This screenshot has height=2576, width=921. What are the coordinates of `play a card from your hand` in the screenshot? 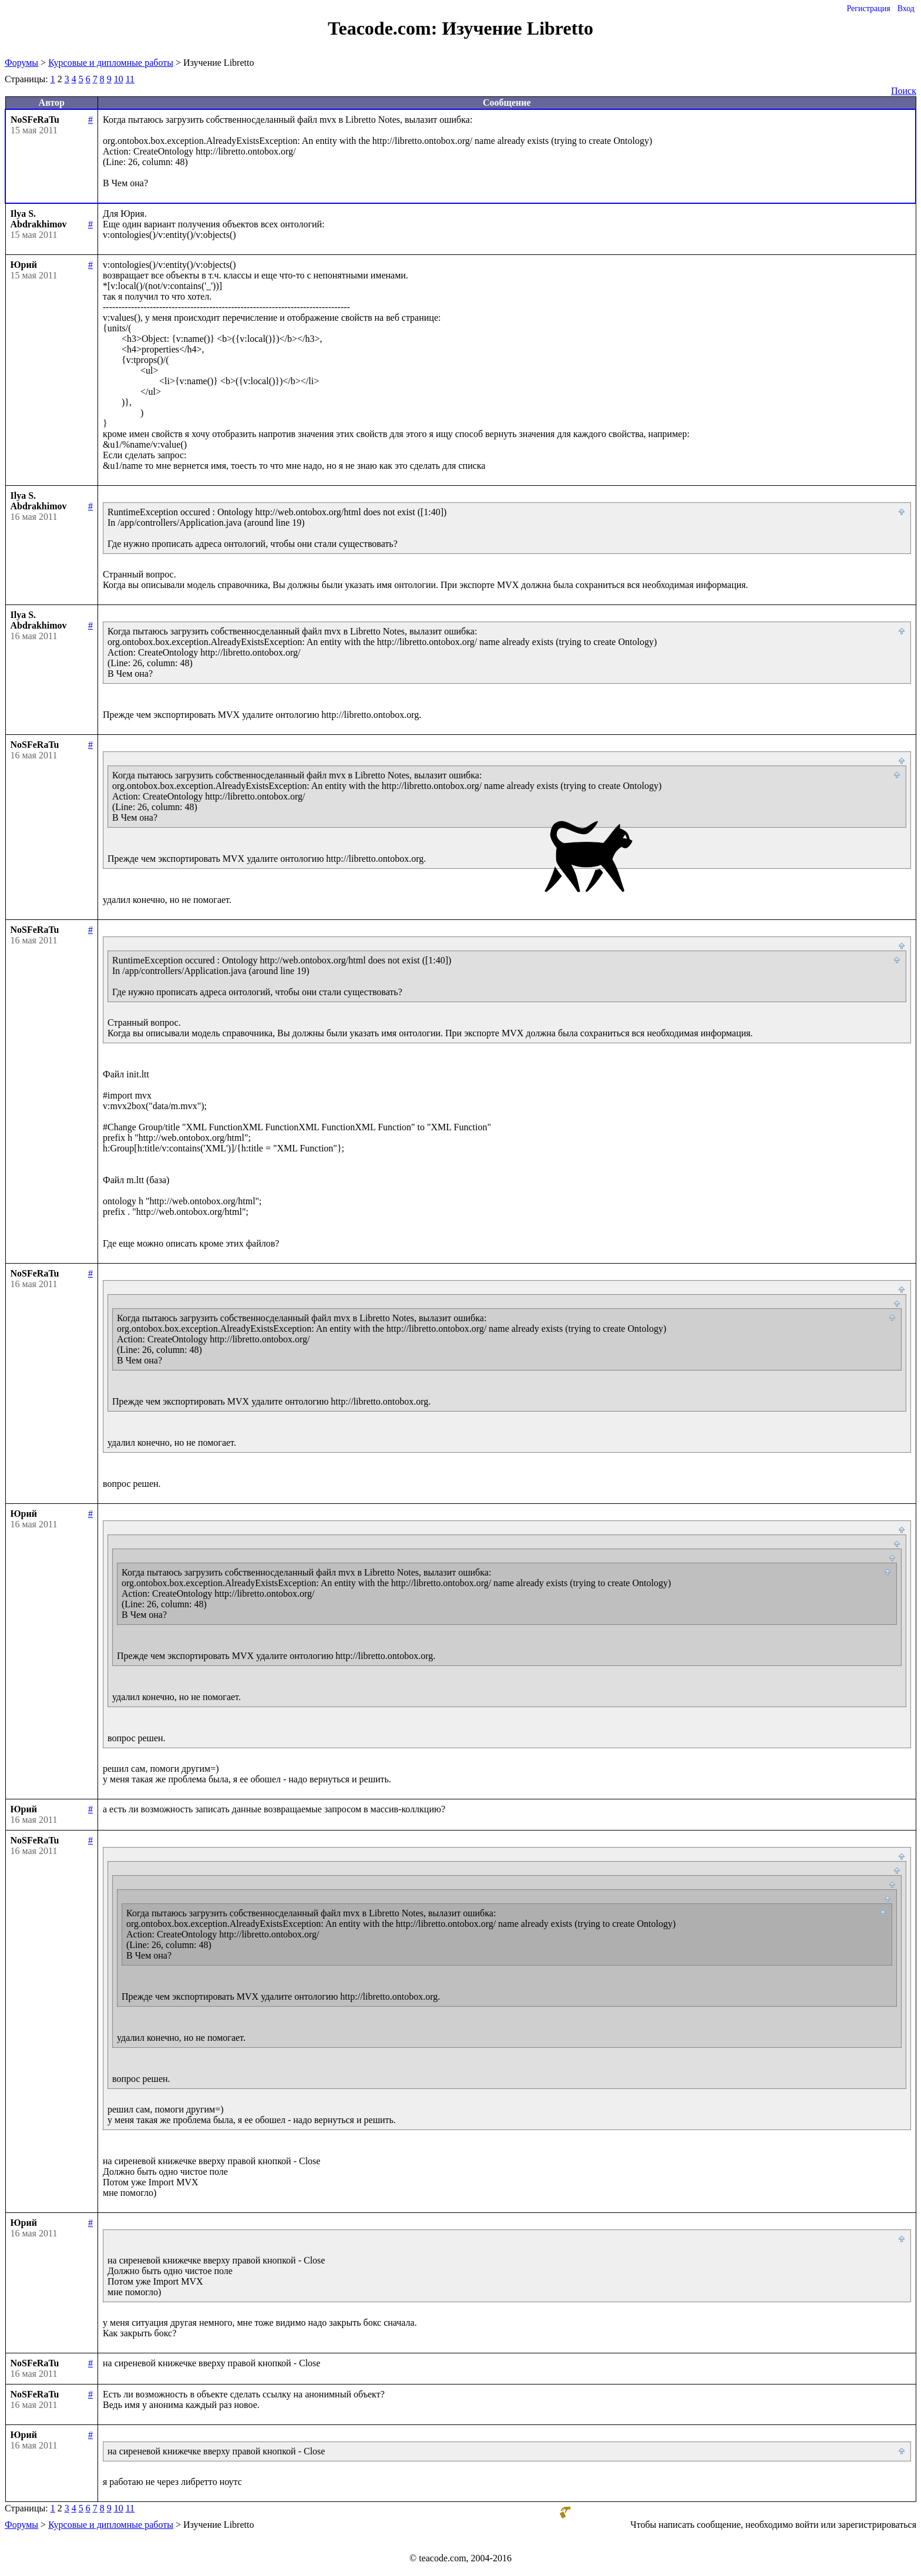 It's located at (565, 2513).